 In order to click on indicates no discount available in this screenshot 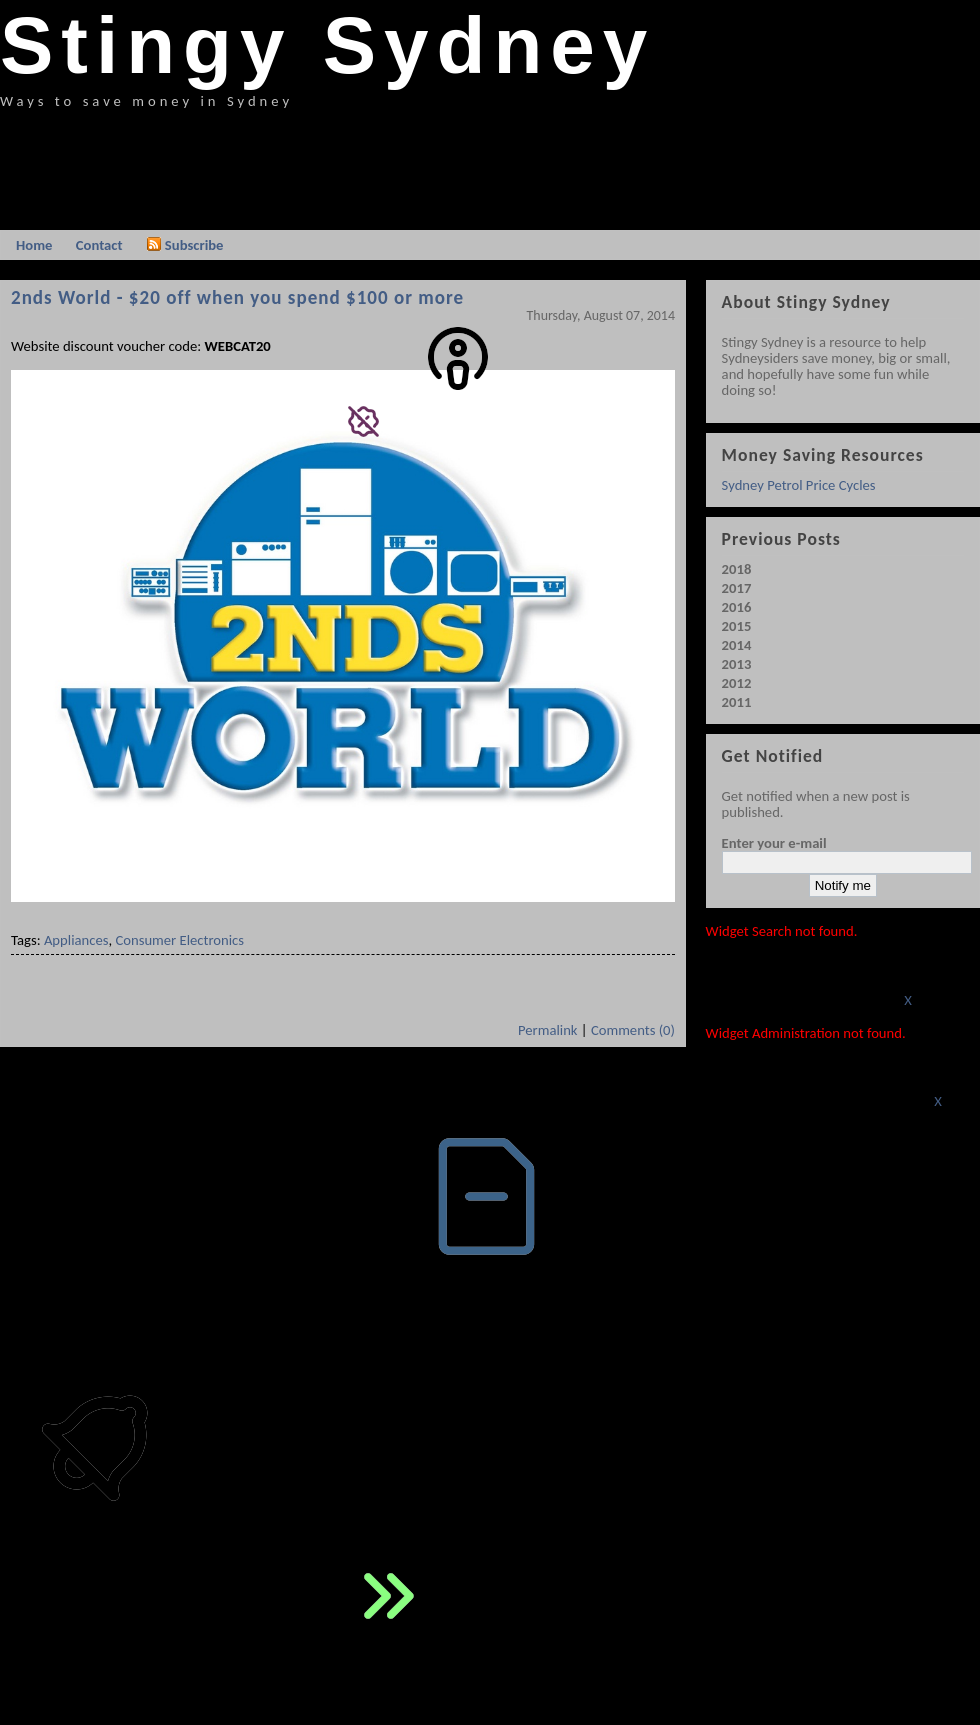, I will do `click(363, 421)`.